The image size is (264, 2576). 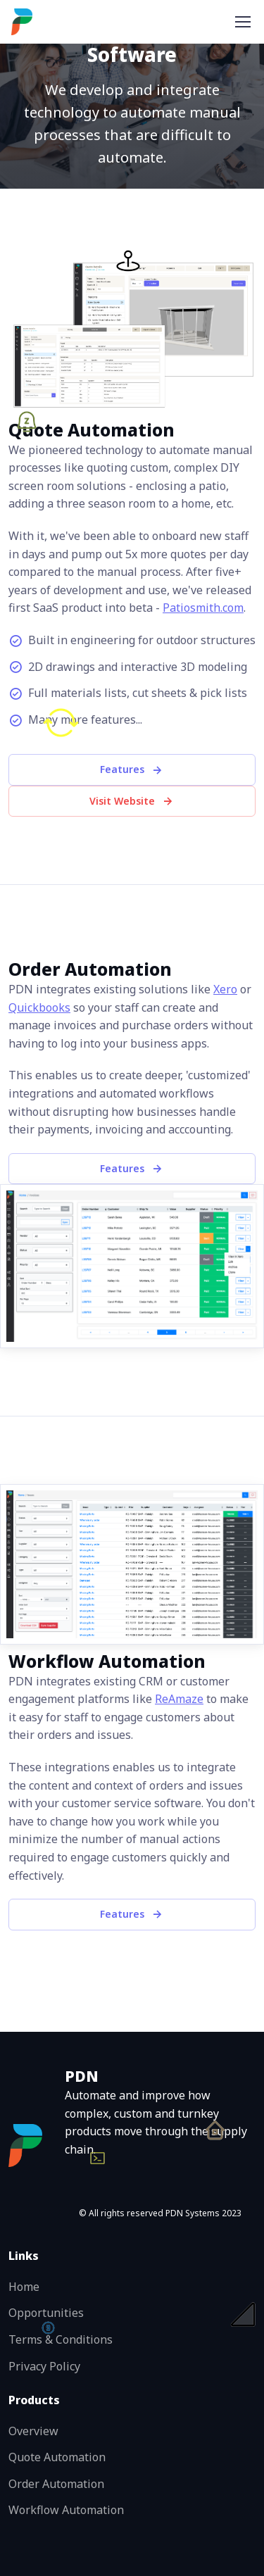 What do you see at coordinates (97, 2158) in the screenshot?
I see `open command line terminal` at bounding box center [97, 2158].